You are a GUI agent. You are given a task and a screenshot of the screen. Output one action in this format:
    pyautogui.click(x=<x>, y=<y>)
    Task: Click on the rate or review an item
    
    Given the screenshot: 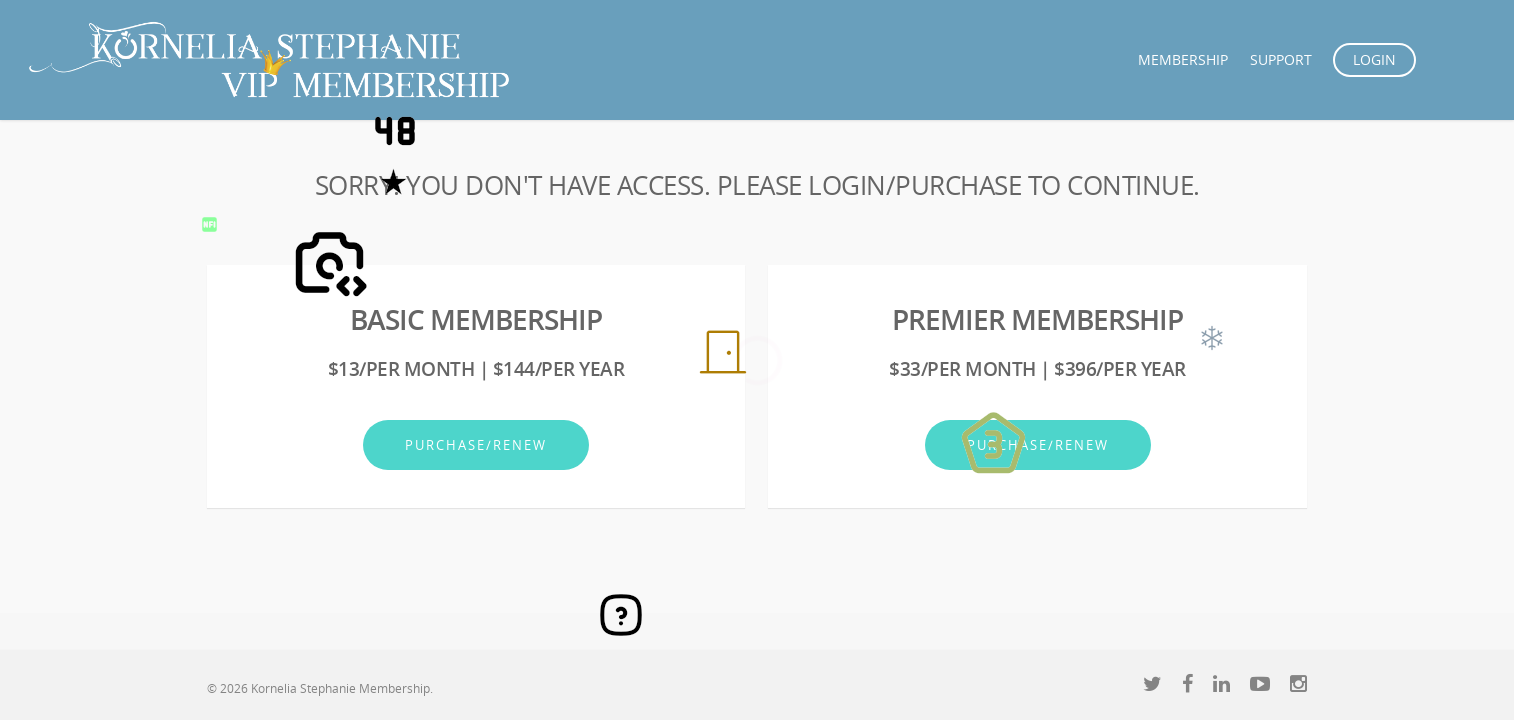 What is the action you would take?
    pyautogui.click(x=393, y=181)
    